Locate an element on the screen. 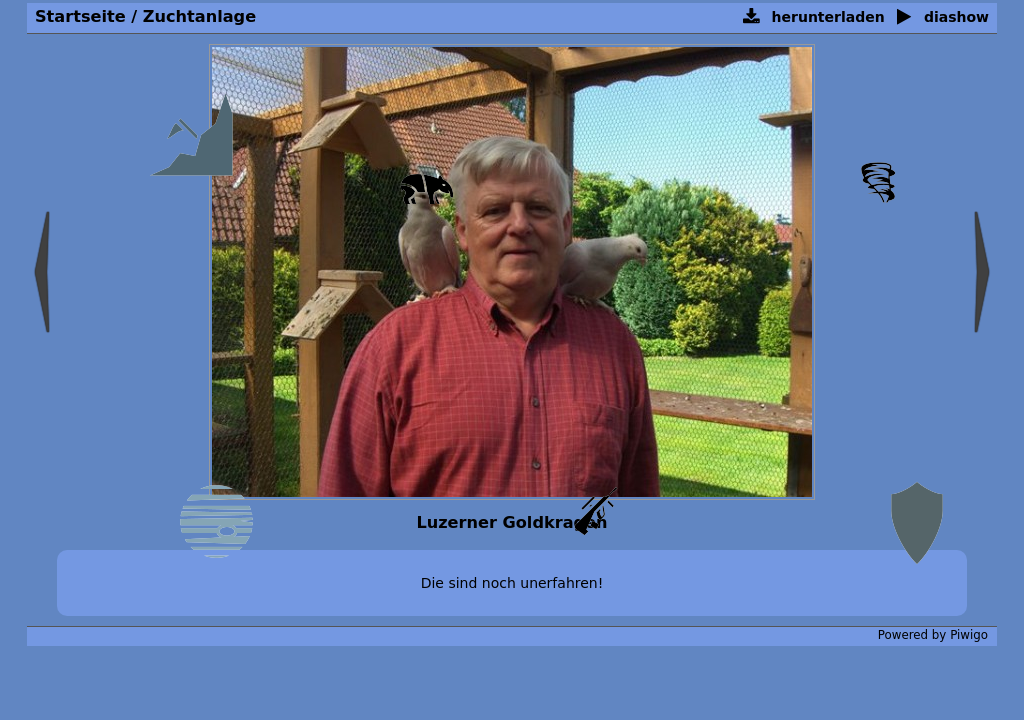 The height and width of the screenshot is (720, 1024). indicates progress toward a goal or milestone is located at coordinates (190, 133).